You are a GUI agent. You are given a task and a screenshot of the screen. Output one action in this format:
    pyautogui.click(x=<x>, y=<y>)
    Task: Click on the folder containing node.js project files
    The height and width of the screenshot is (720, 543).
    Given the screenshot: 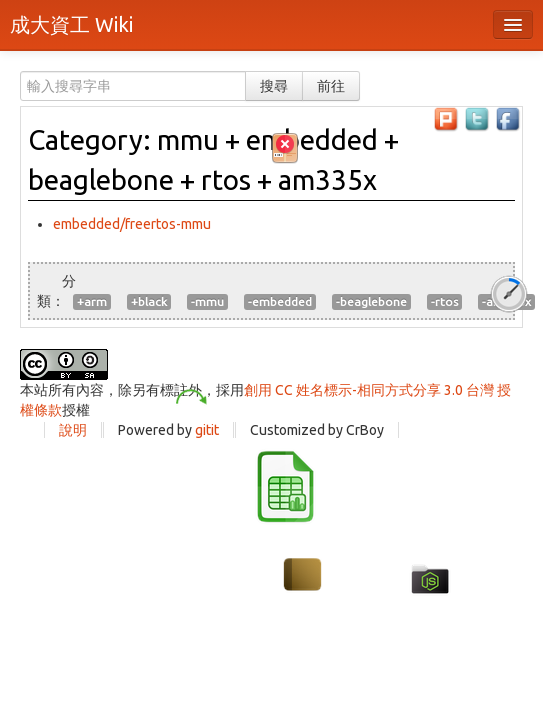 What is the action you would take?
    pyautogui.click(x=430, y=580)
    